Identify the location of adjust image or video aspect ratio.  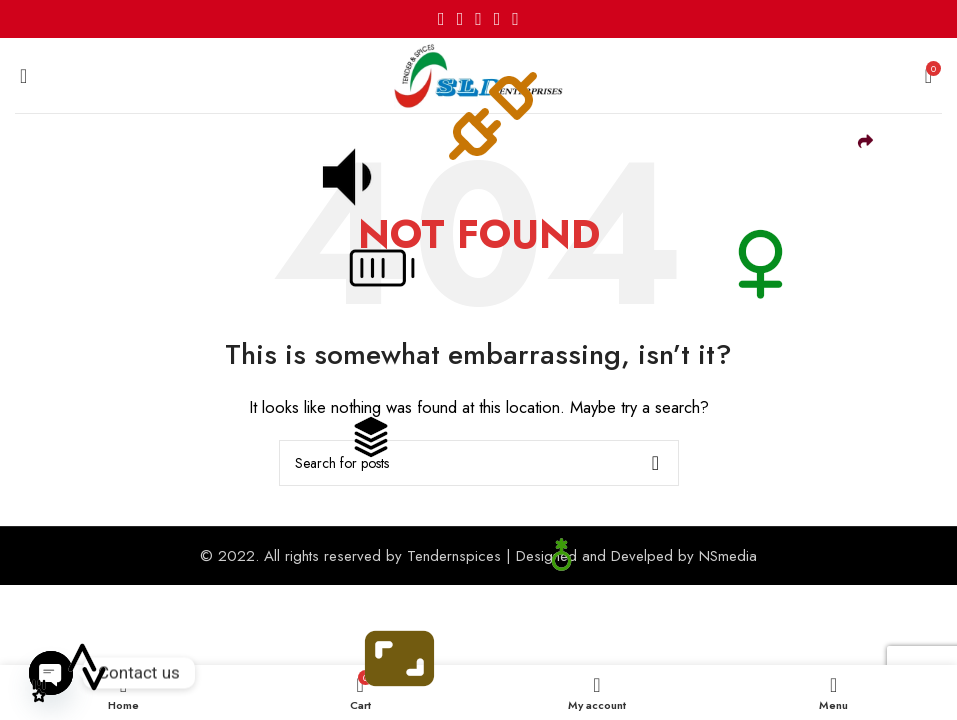
(399, 658).